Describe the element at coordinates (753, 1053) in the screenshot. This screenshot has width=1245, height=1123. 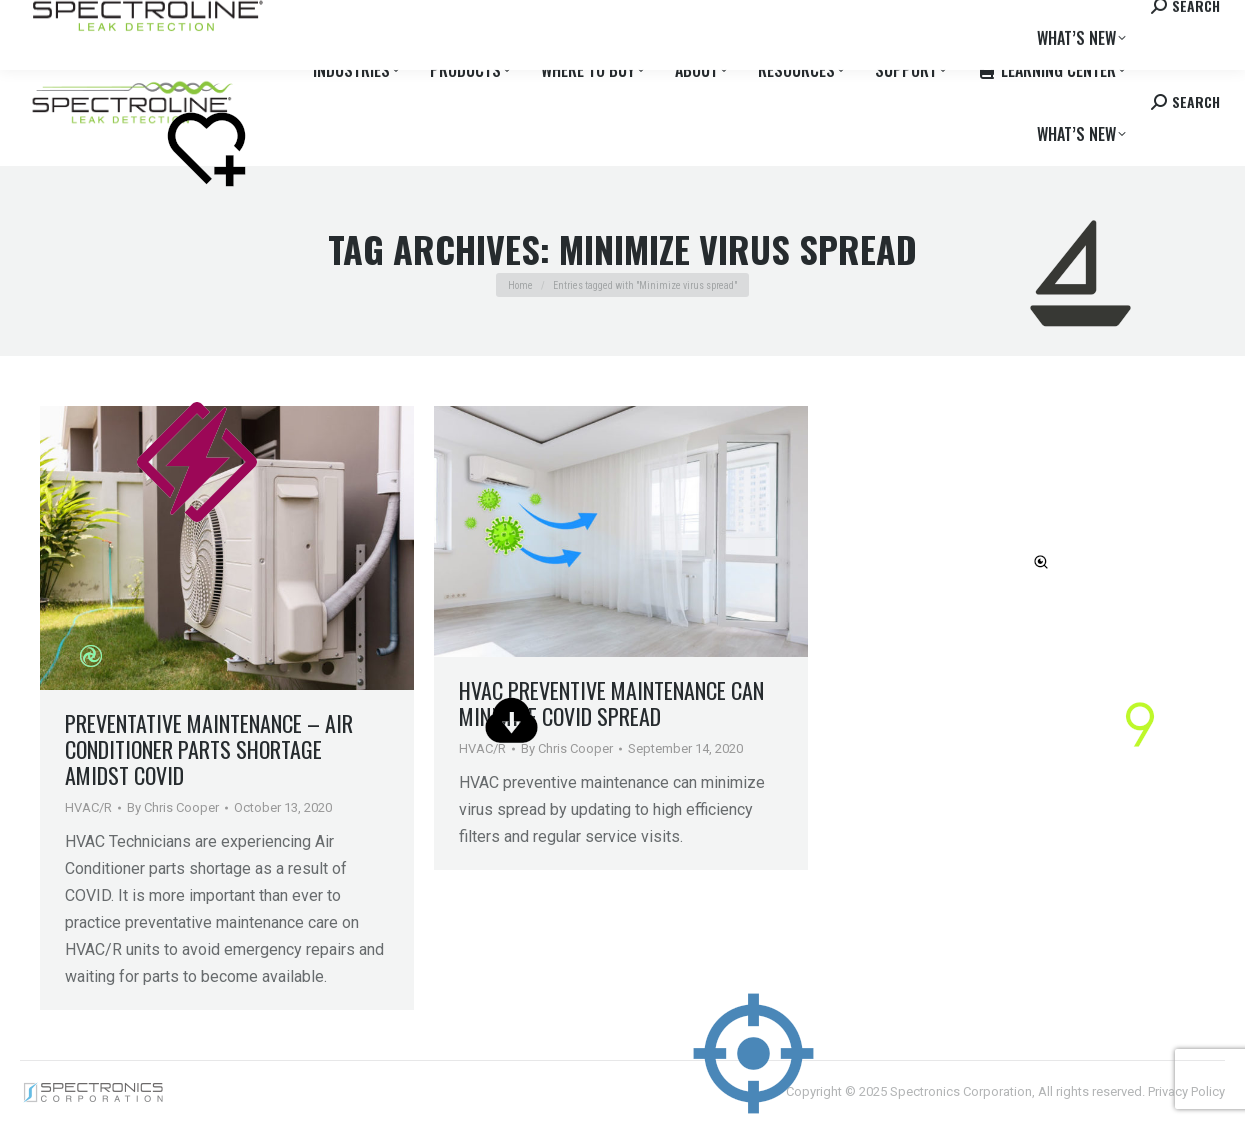
I see `center or focus on current location` at that location.